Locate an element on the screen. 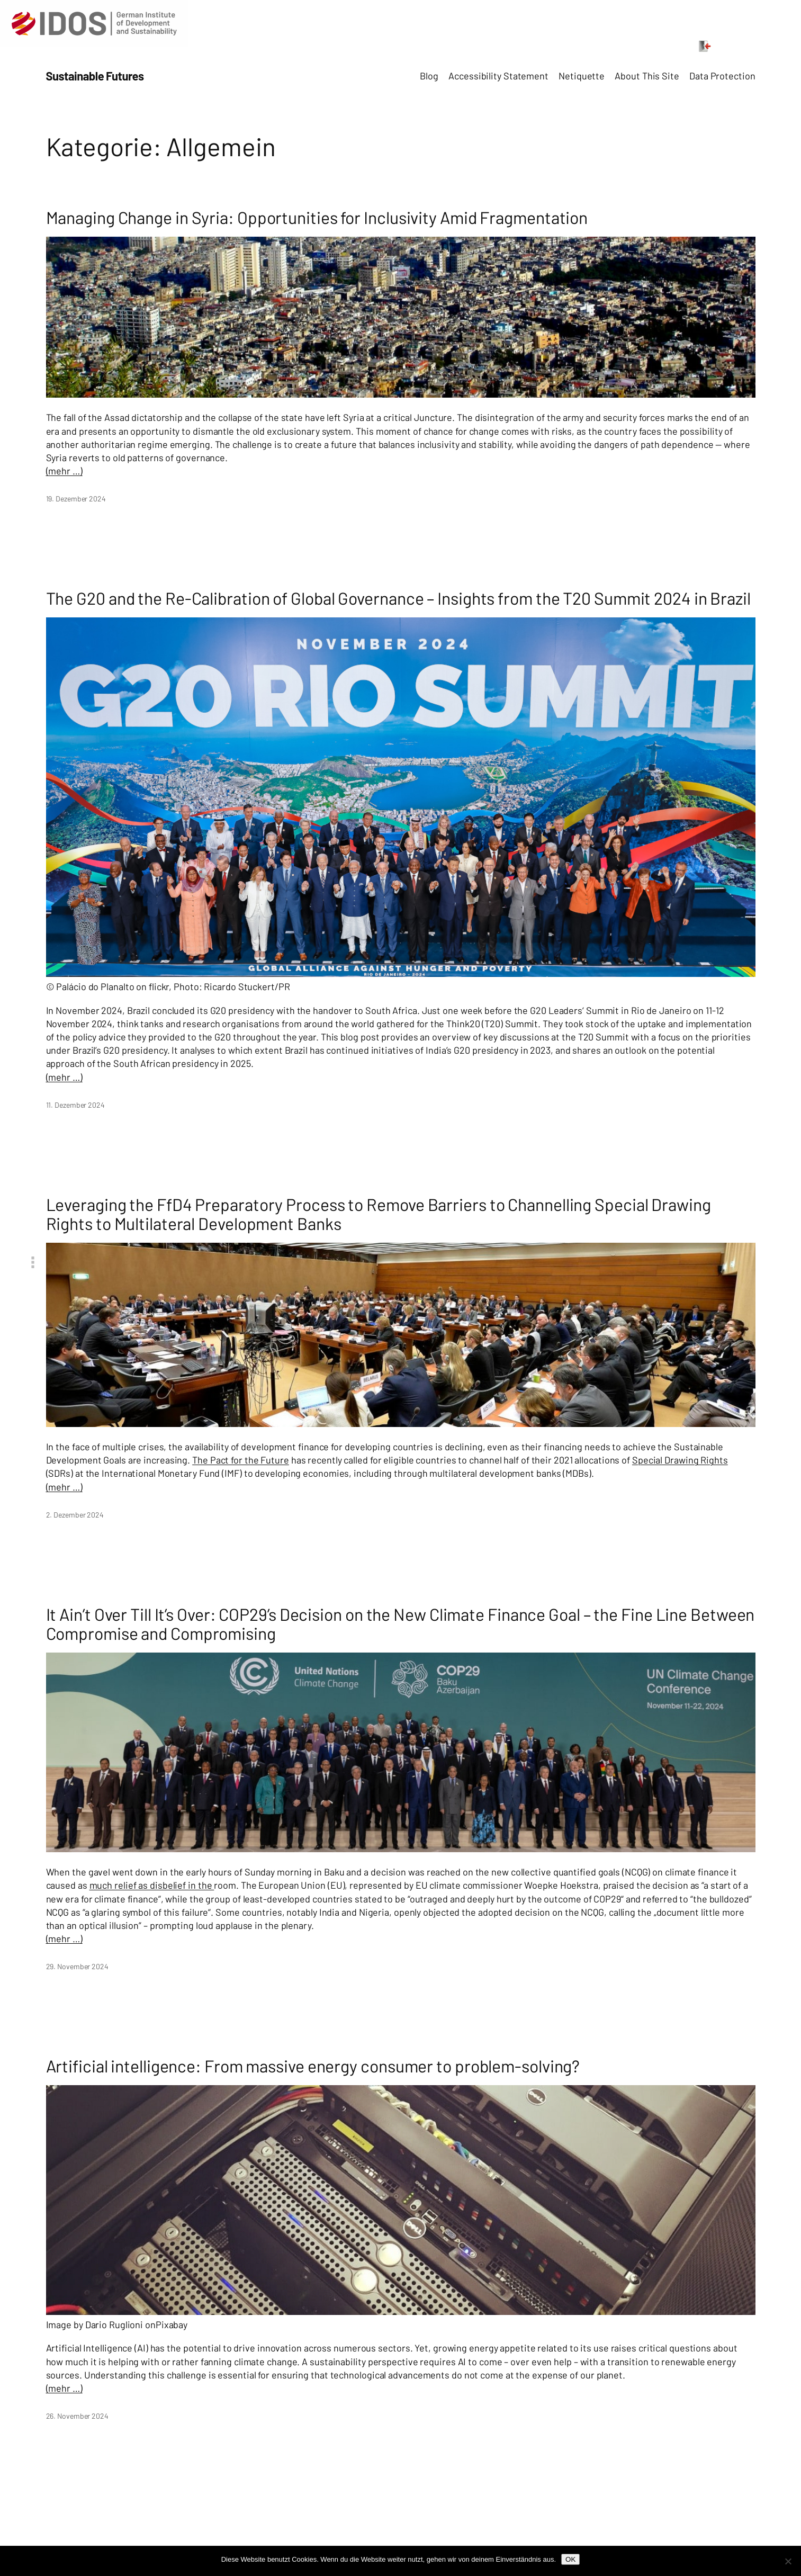  view more options is located at coordinates (33, 1262).